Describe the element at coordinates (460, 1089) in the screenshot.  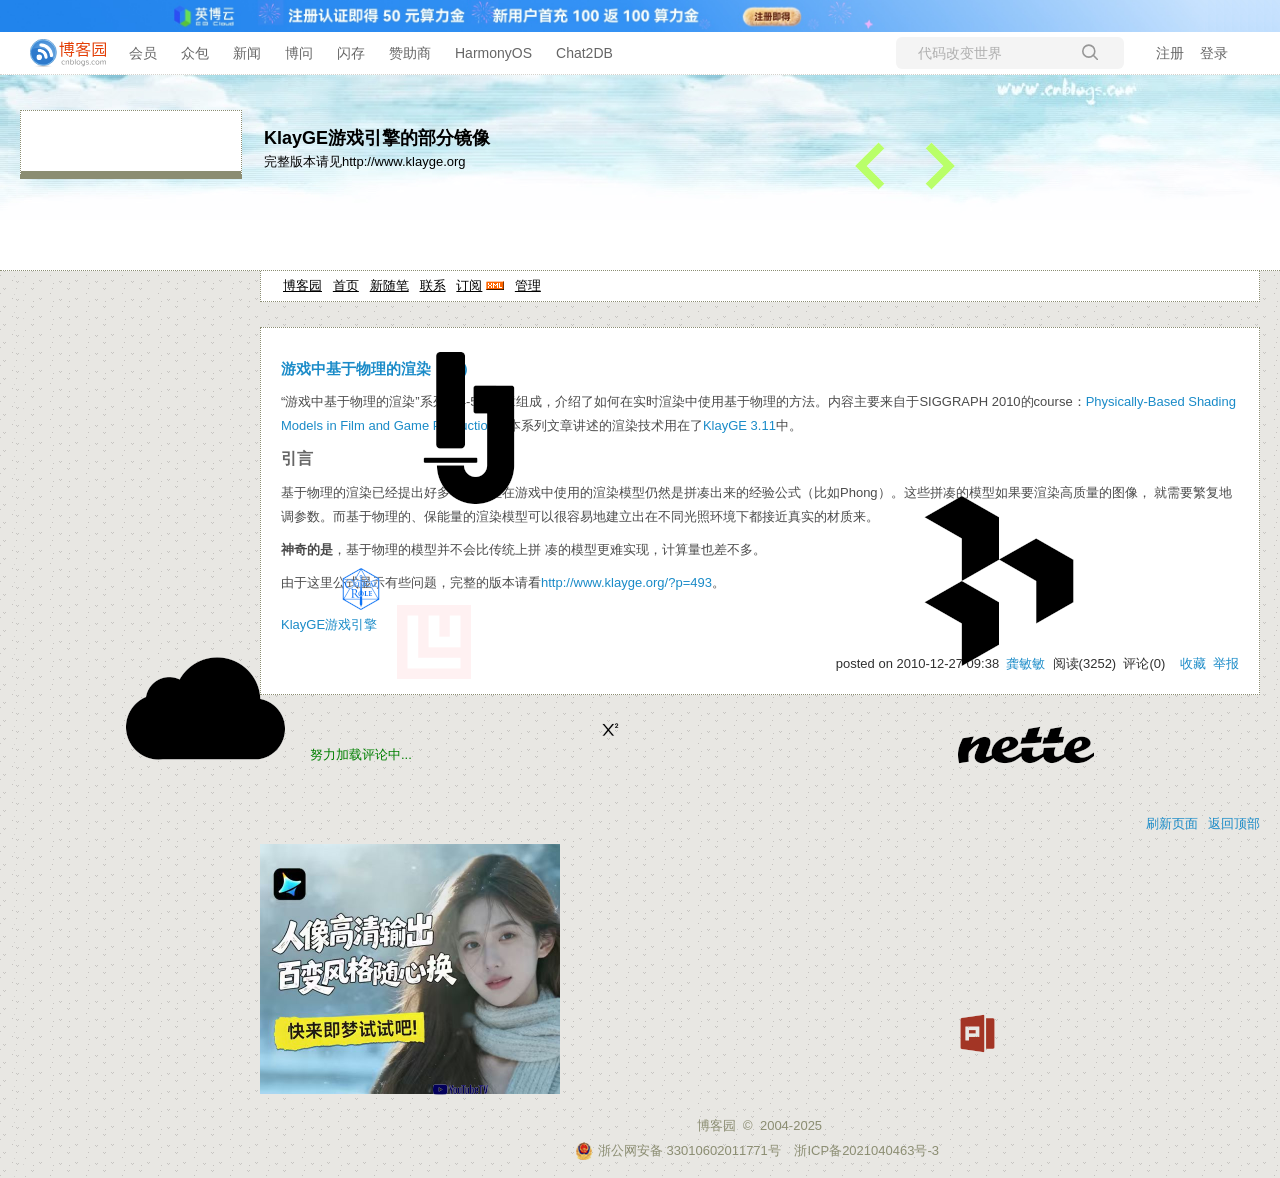
I see `open YouTube TV app` at that location.